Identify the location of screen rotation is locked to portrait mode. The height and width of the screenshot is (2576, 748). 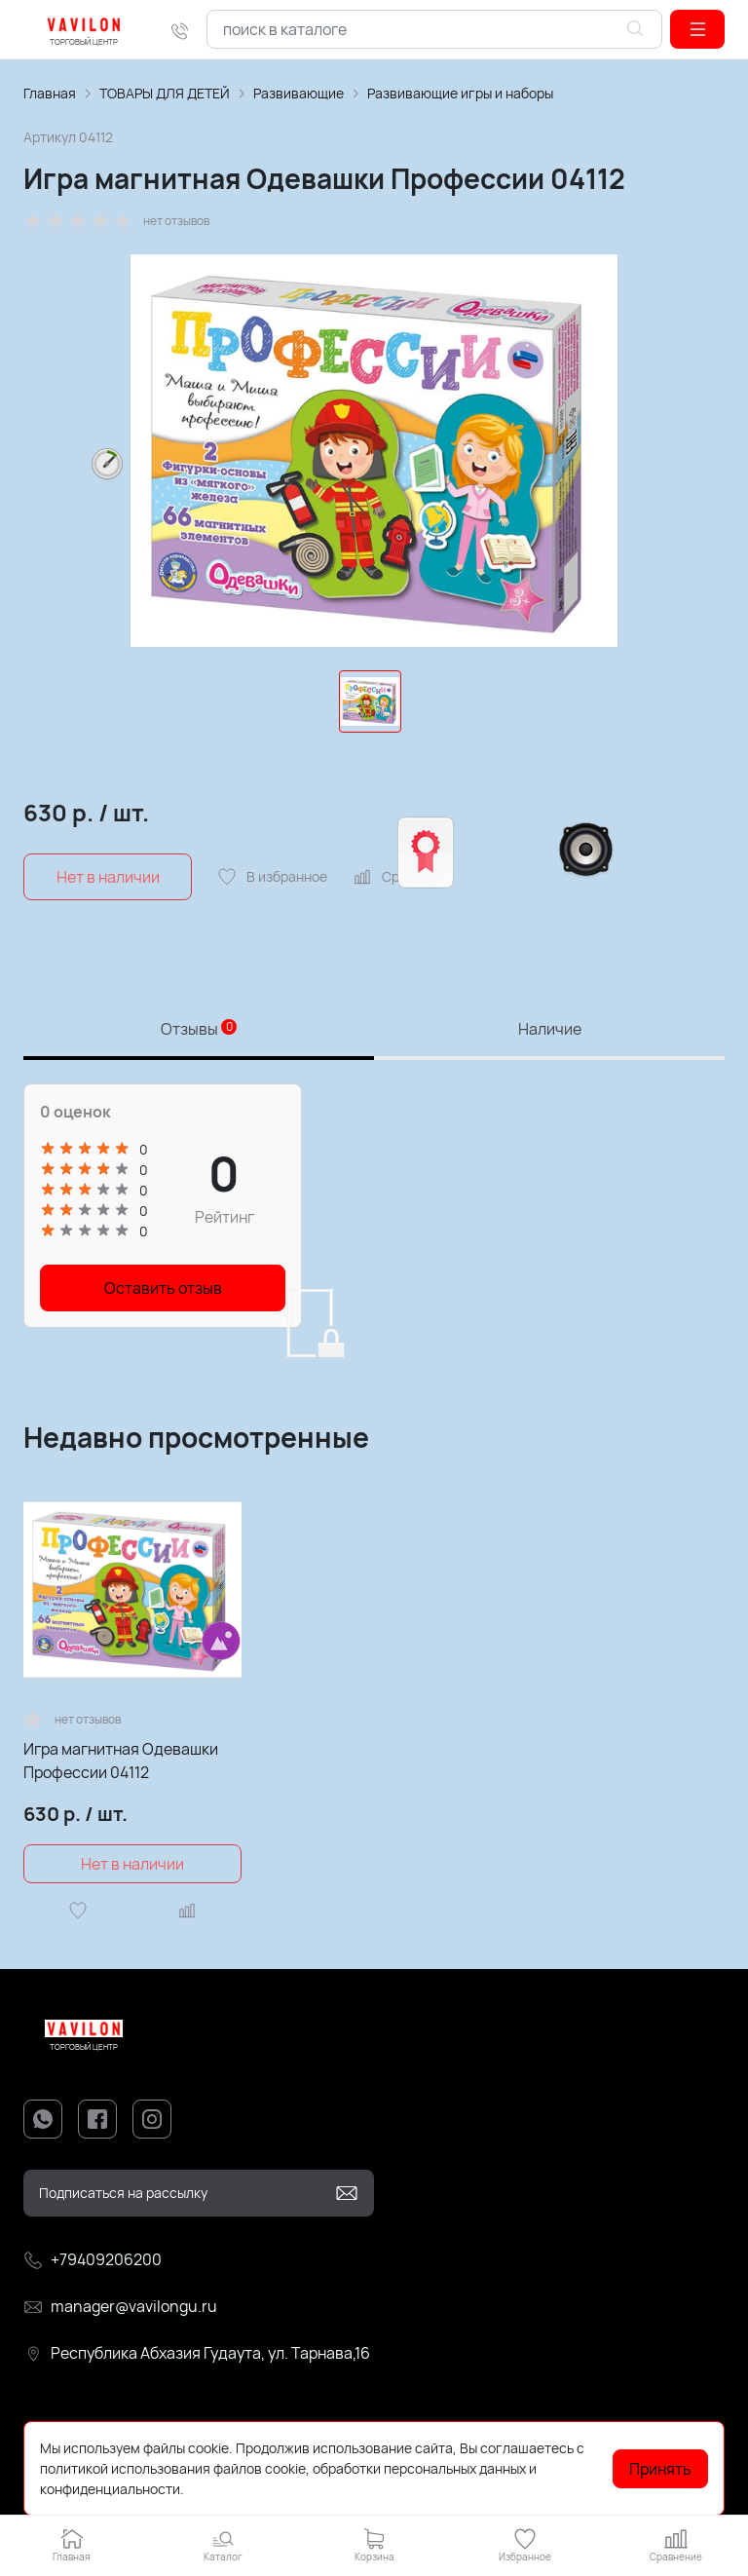
(316, 1323).